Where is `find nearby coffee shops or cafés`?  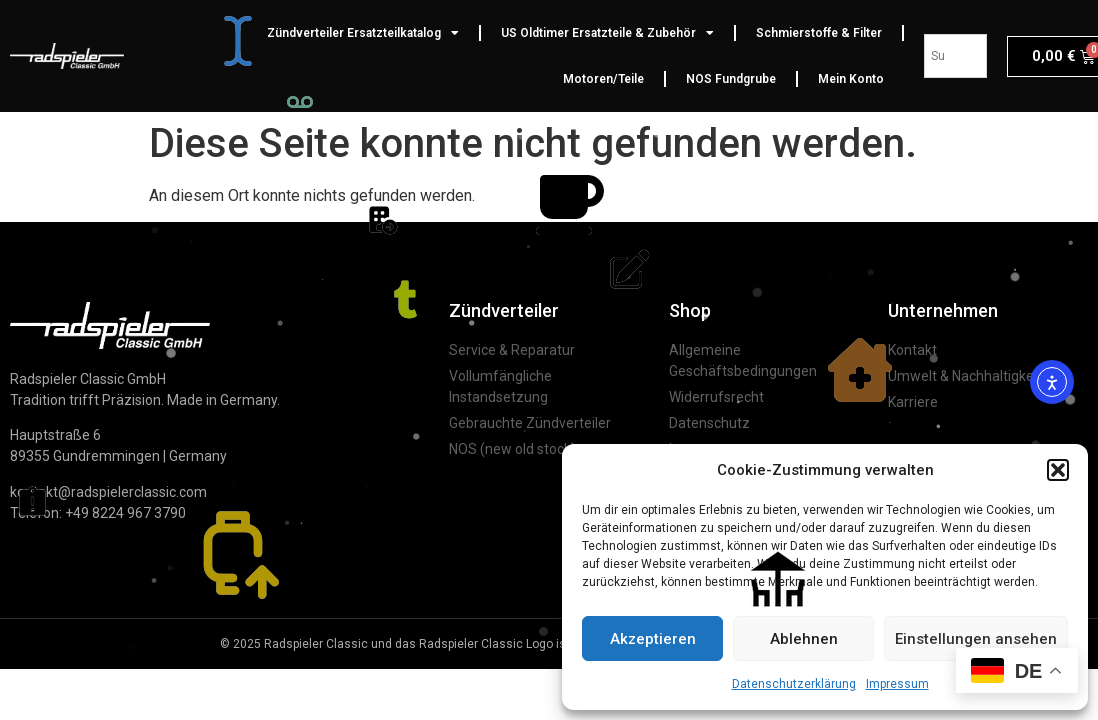
find nearby coffee shops or cafés is located at coordinates (568, 203).